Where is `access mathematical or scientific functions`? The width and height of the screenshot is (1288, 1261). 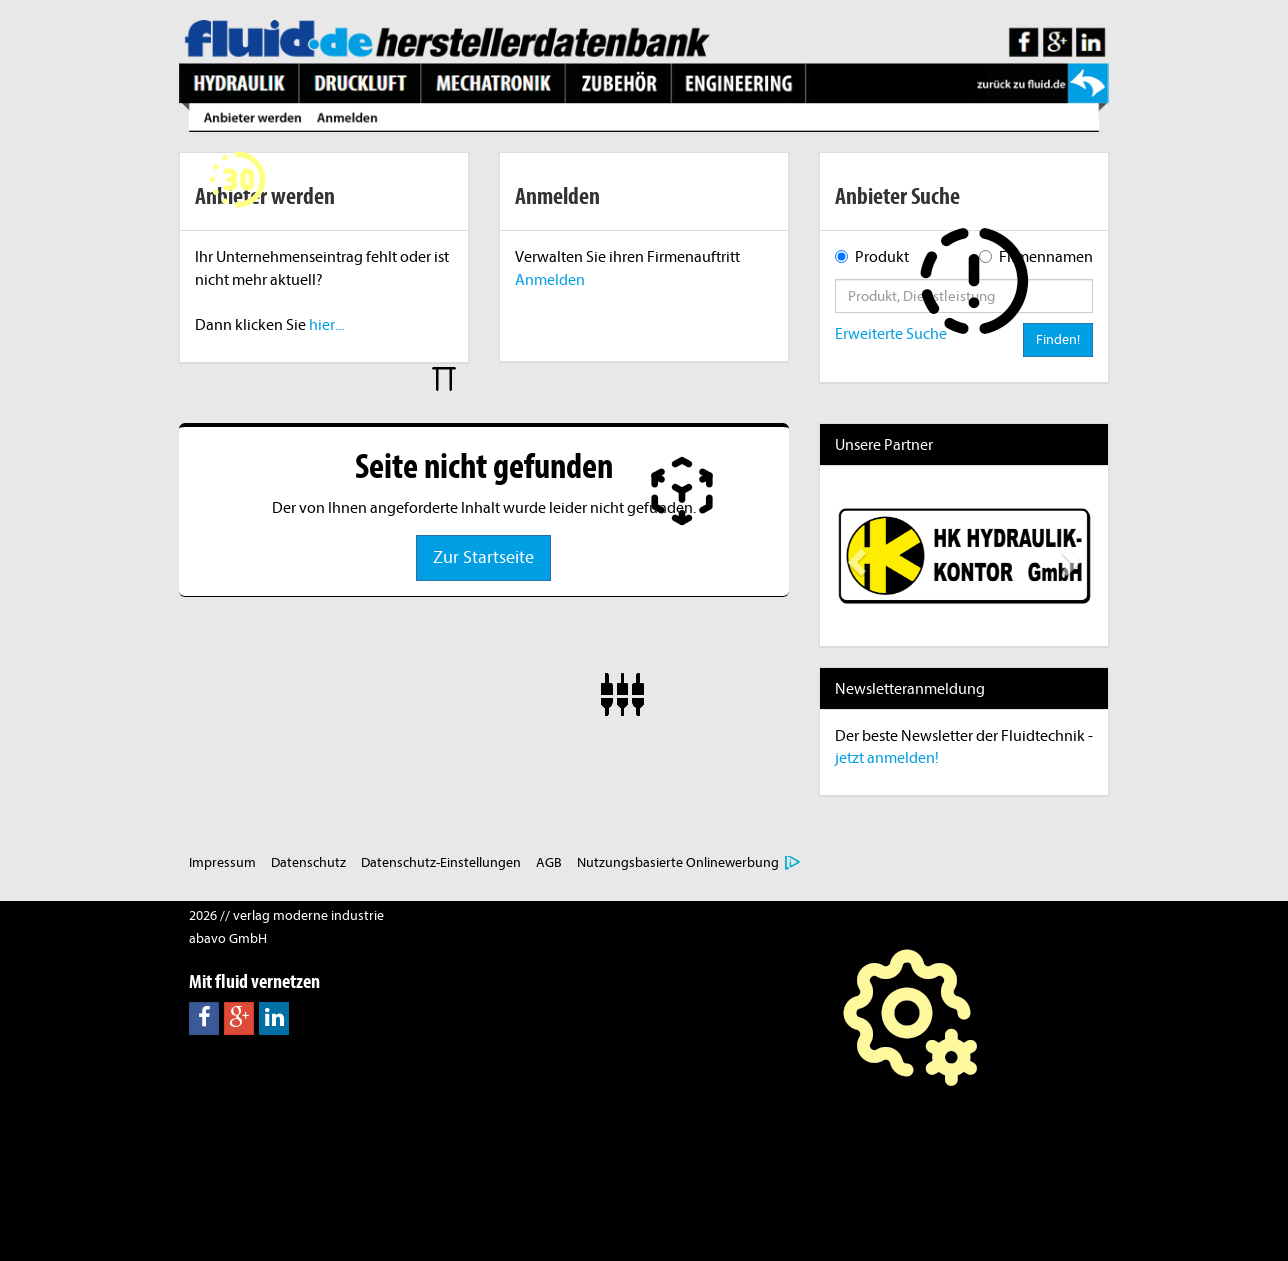
access mathematical or scientific functions is located at coordinates (444, 379).